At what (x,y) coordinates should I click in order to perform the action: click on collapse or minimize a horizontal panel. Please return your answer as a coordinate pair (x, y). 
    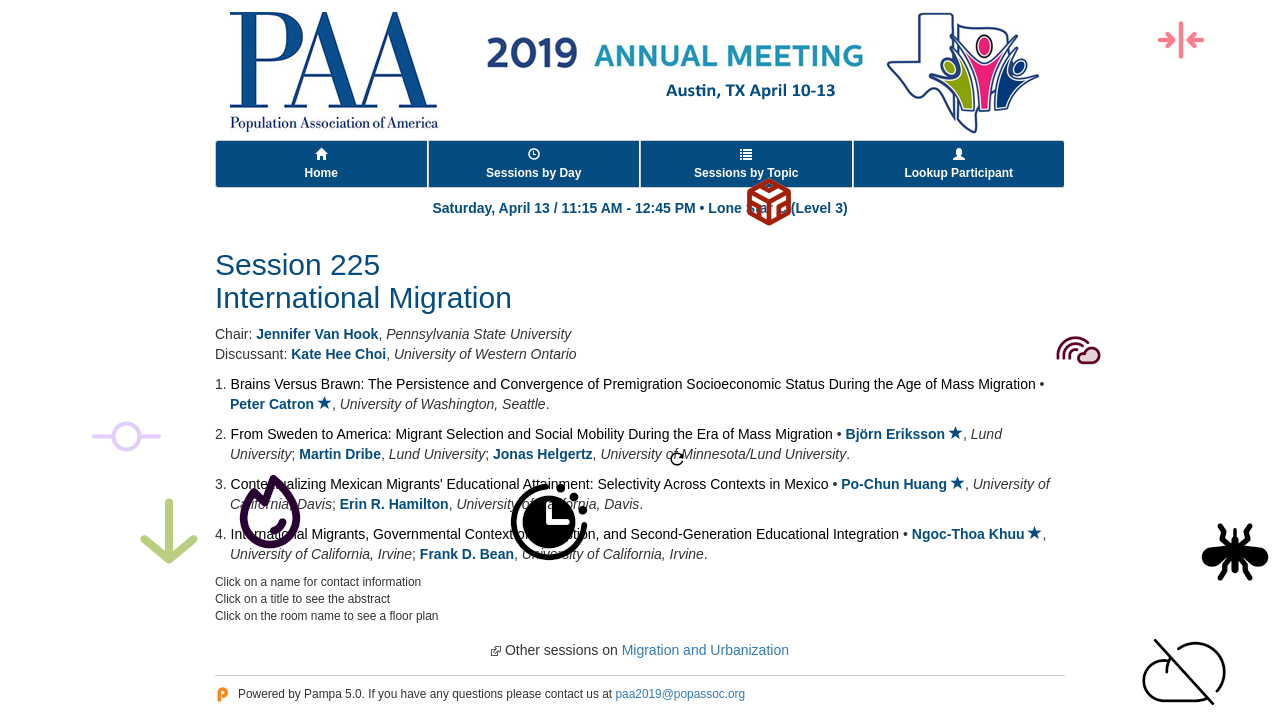
    Looking at the image, I should click on (1181, 40).